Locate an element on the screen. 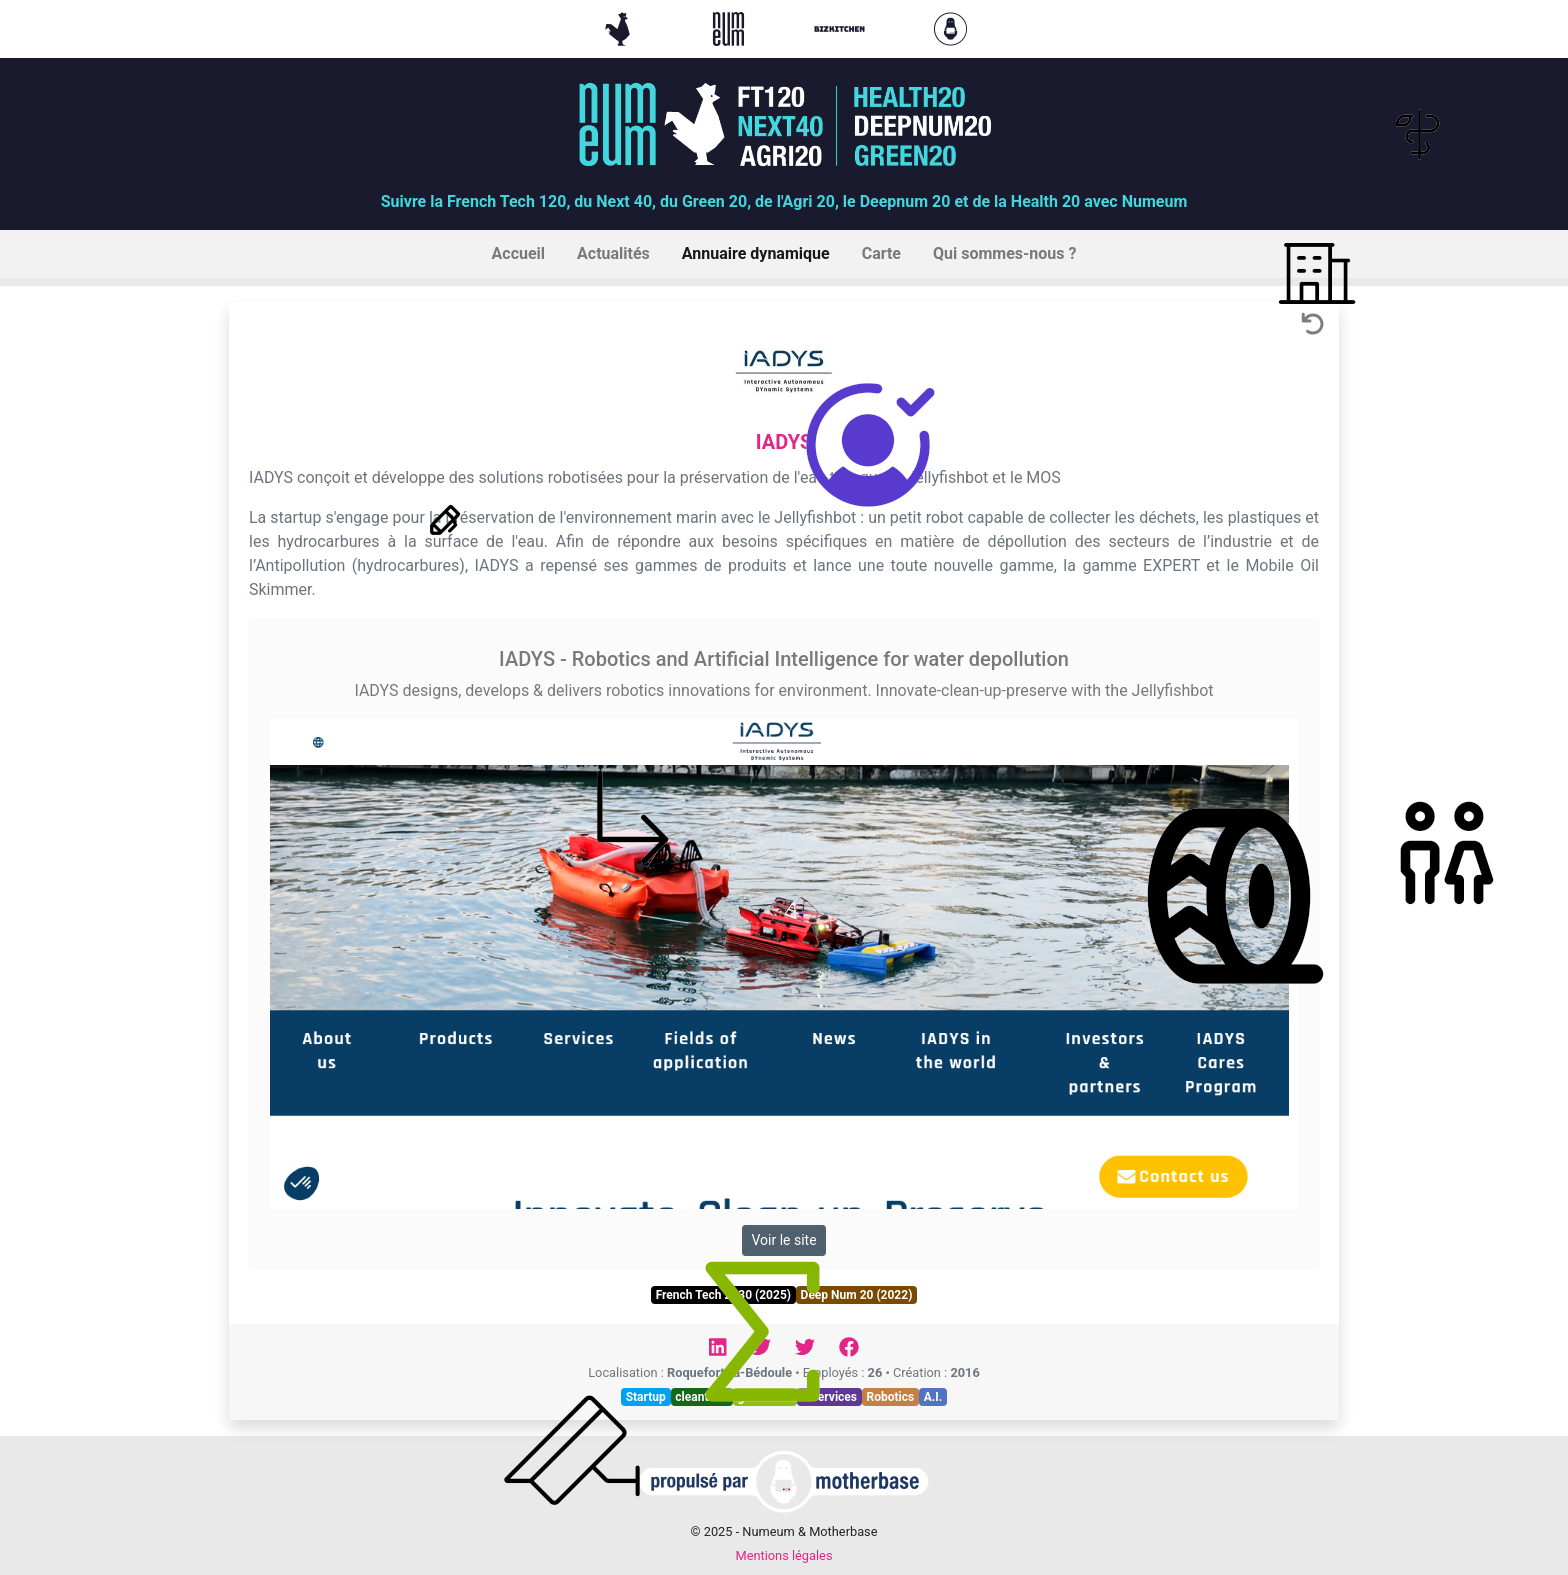 Image resolution: width=1568 pixels, height=1575 pixels. edit or modify content is located at coordinates (444, 520).